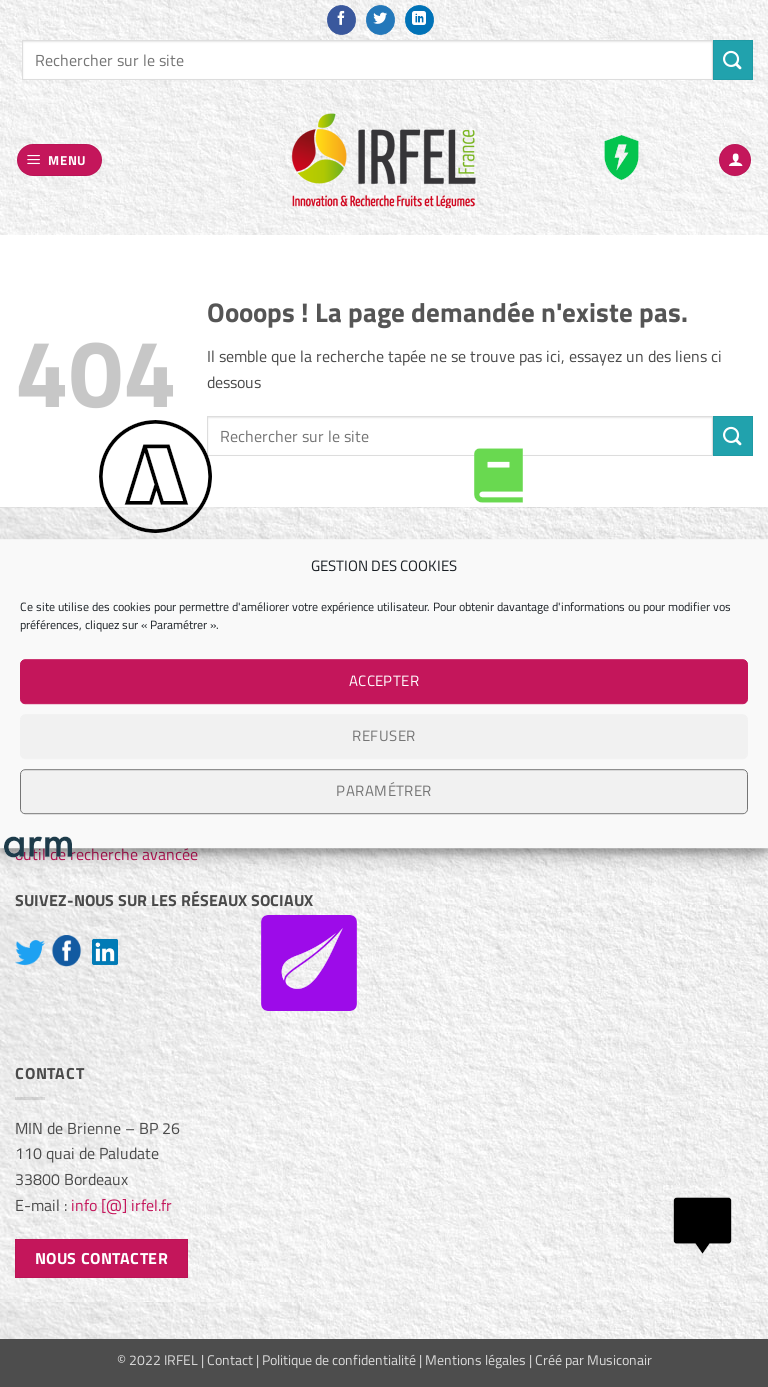  What do you see at coordinates (155, 476) in the screenshot?
I see `open akiflow productivity app` at bounding box center [155, 476].